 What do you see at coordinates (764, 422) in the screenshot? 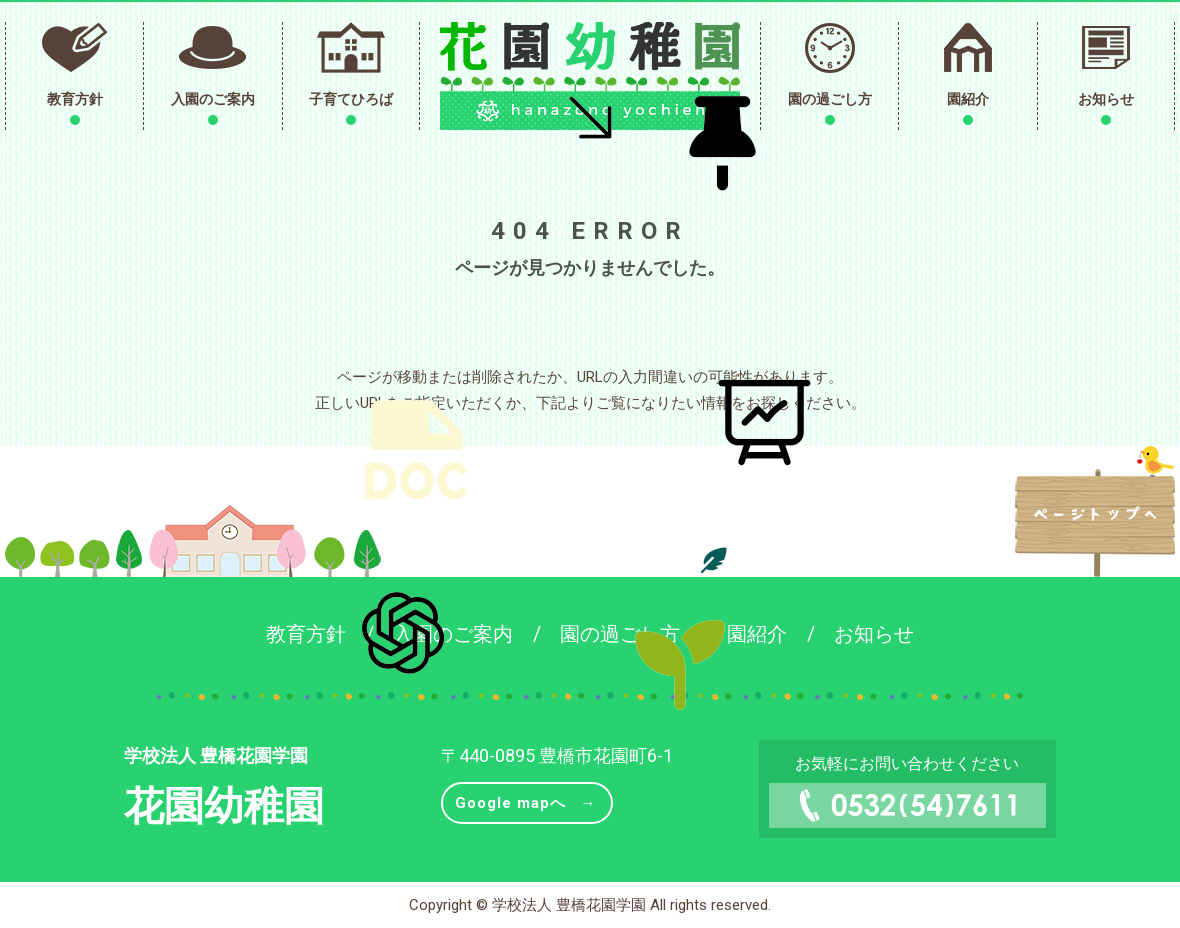
I see `view presentation or slideshow` at bounding box center [764, 422].